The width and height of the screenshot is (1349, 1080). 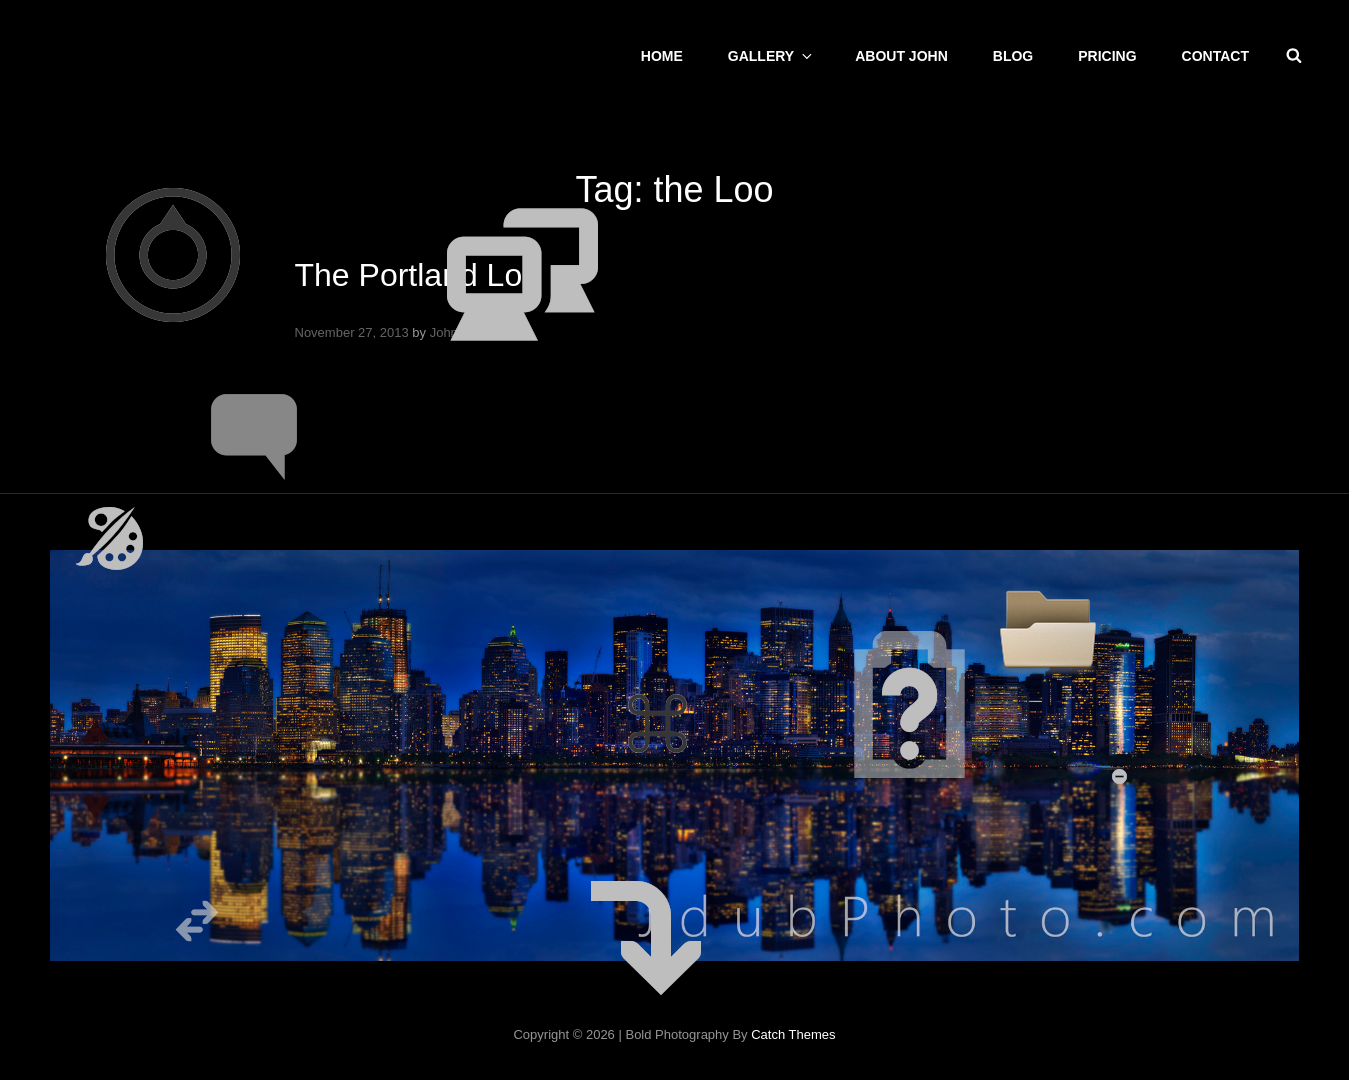 I want to click on indicates user is idle or away, so click(x=254, y=437).